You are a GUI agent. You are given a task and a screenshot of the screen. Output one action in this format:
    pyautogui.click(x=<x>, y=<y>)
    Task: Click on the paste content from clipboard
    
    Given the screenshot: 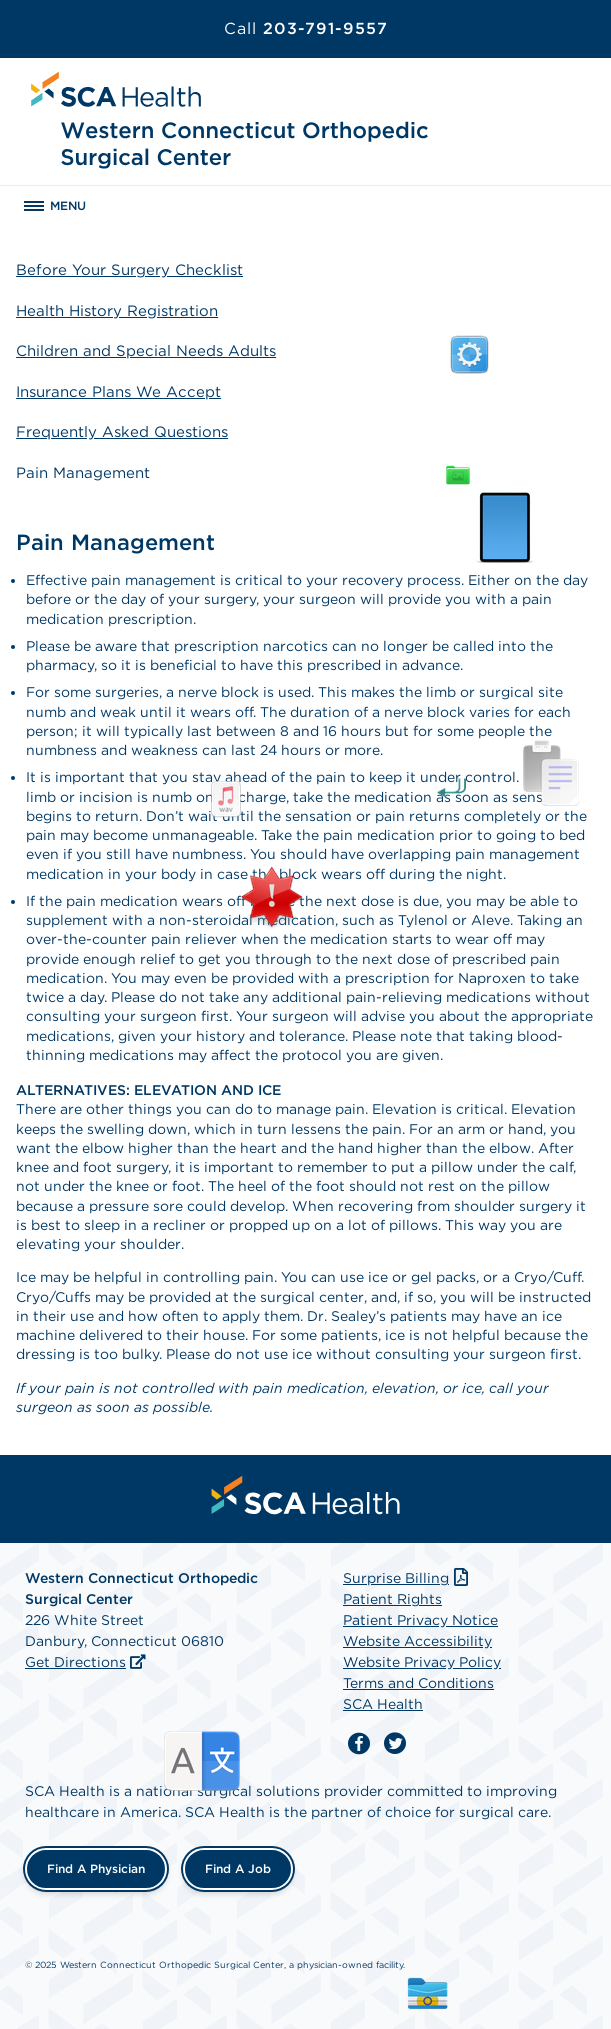 What is the action you would take?
    pyautogui.click(x=551, y=773)
    